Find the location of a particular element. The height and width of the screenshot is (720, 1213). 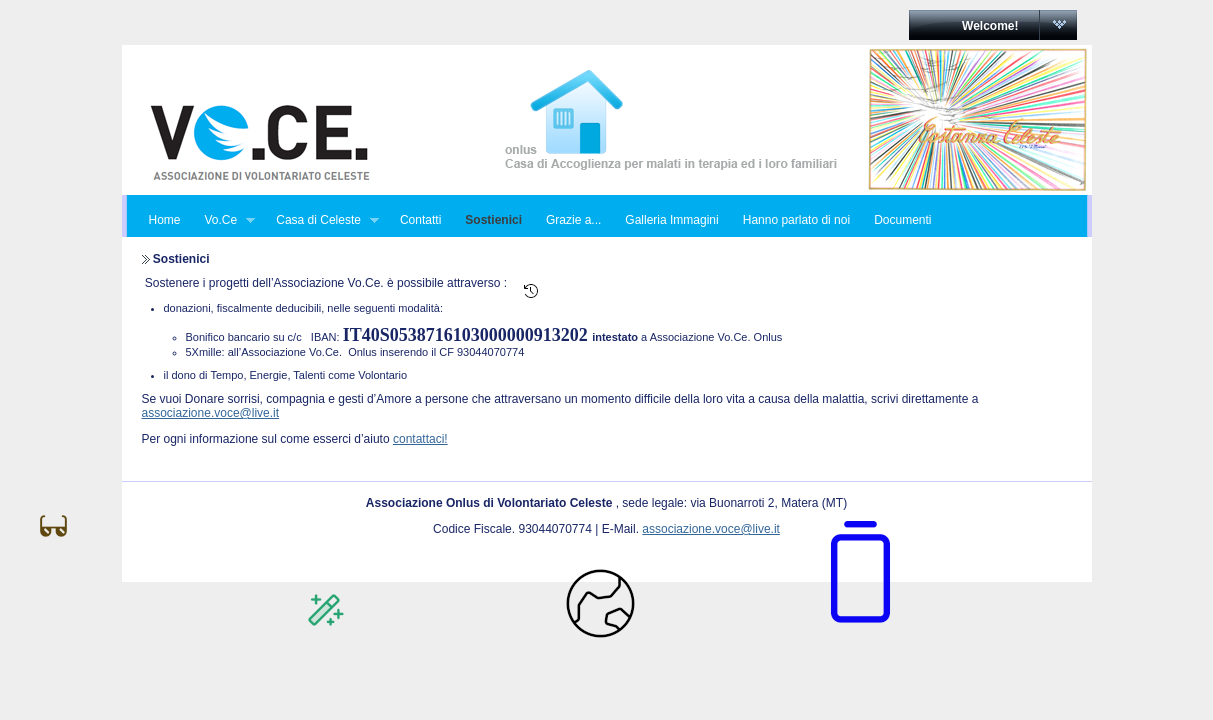

view recent activity or history is located at coordinates (531, 291).